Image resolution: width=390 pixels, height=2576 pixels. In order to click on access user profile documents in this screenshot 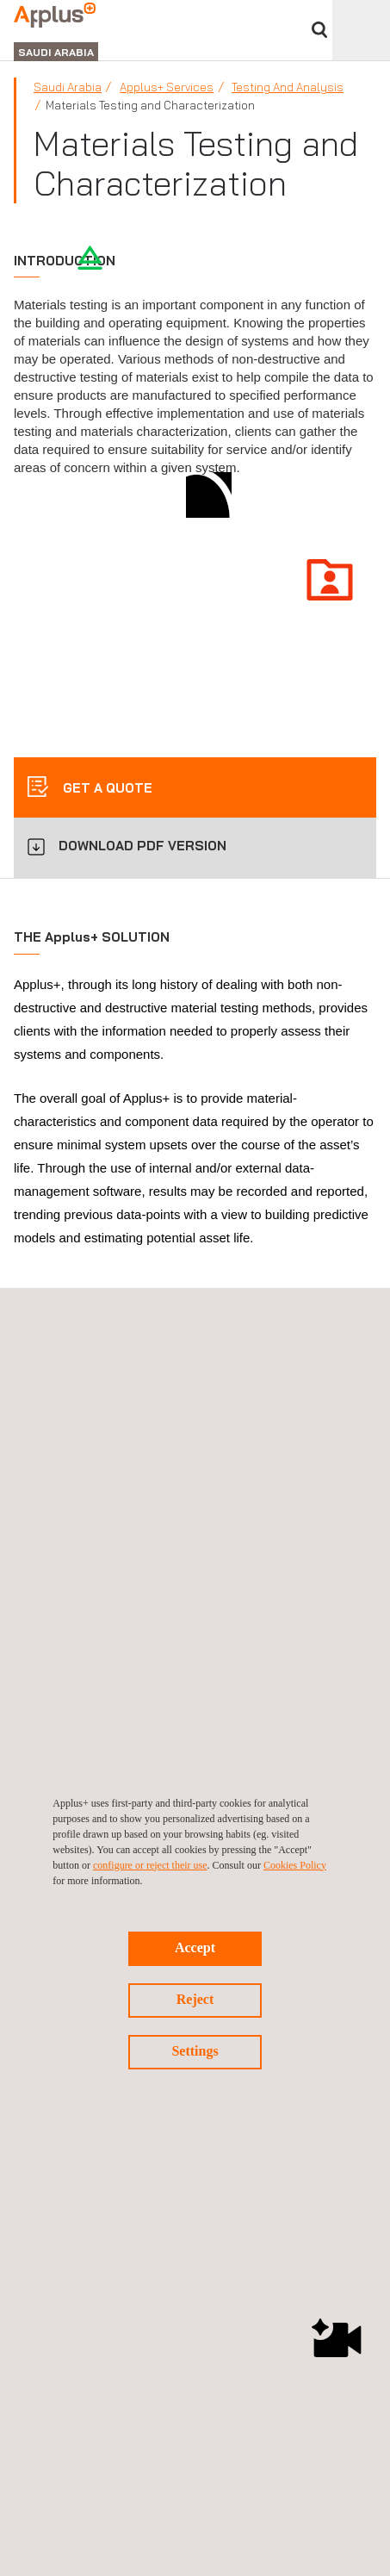, I will do `click(330, 580)`.